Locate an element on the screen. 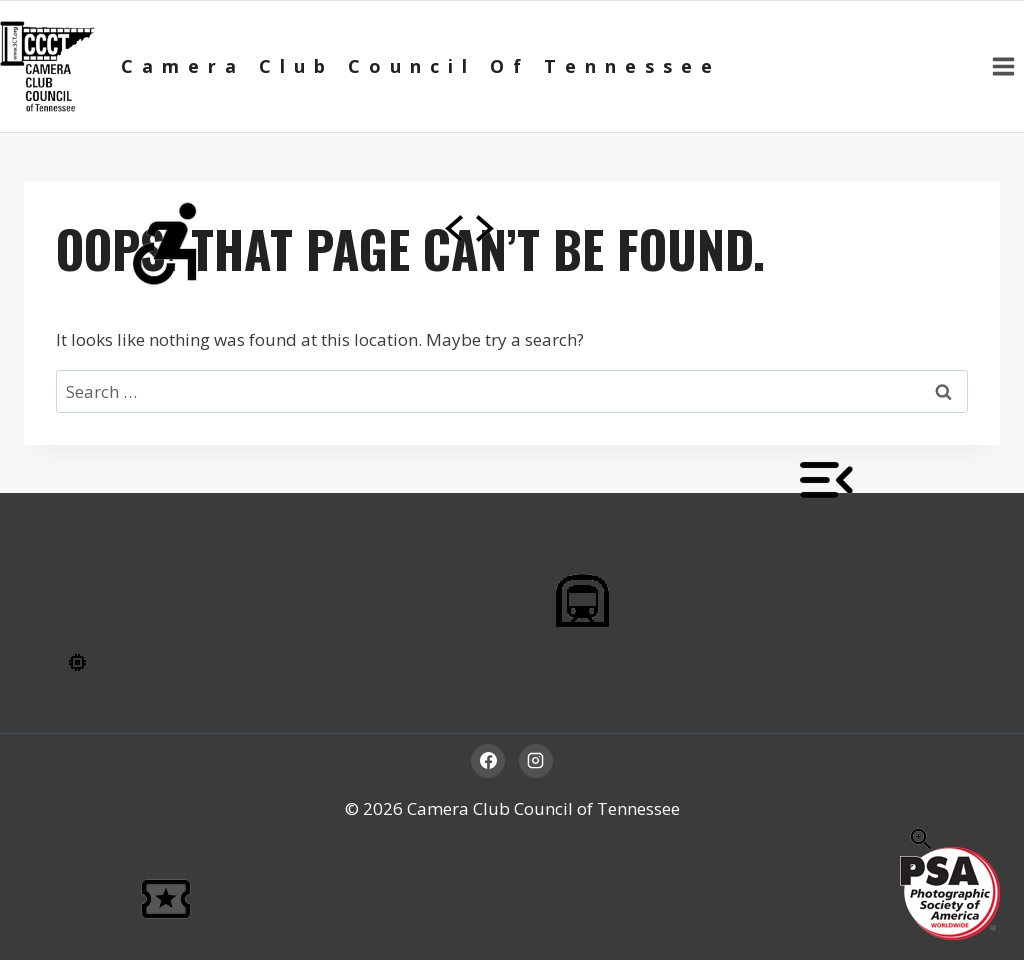 This screenshot has width=1024, height=960. collapse the navigation menu is located at coordinates (827, 480).